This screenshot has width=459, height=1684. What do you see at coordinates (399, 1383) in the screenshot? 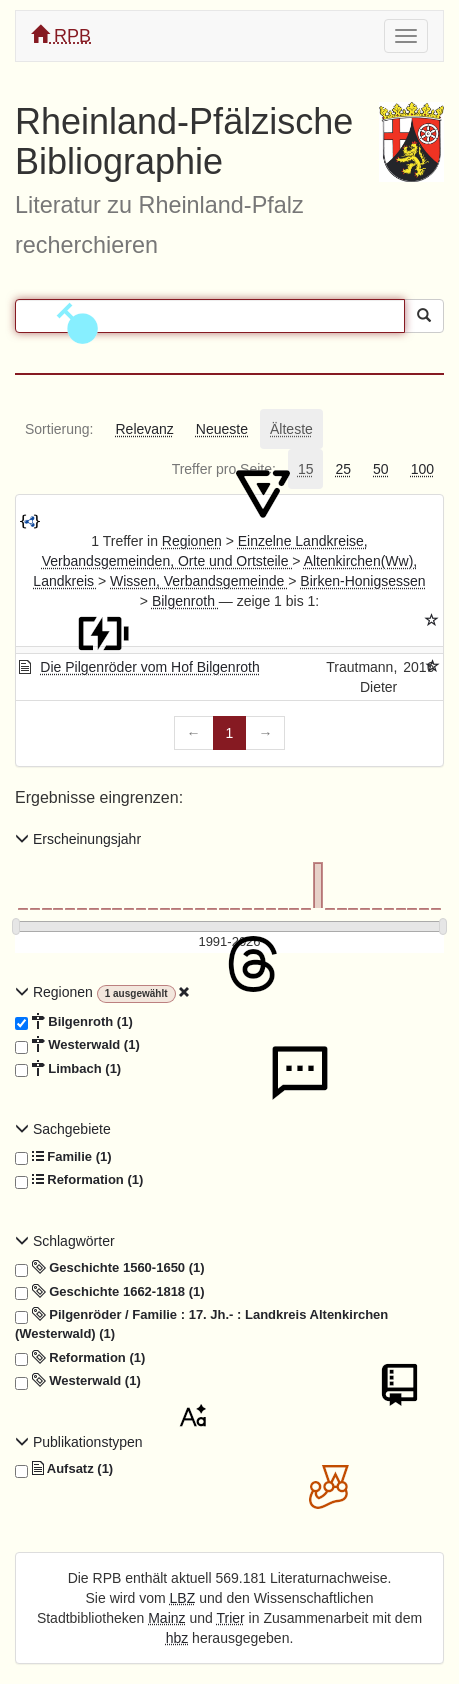
I see `access a git repository` at bounding box center [399, 1383].